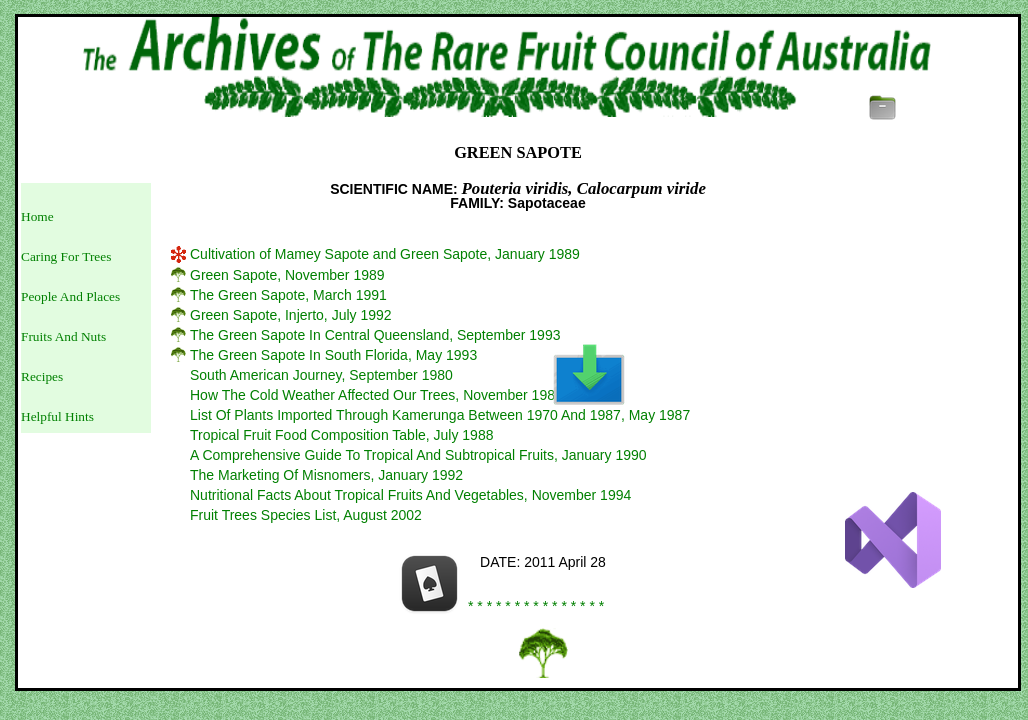 The height and width of the screenshot is (720, 1028). Describe the element at coordinates (882, 107) in the screenshot. I see `open the file manager app` at that location.